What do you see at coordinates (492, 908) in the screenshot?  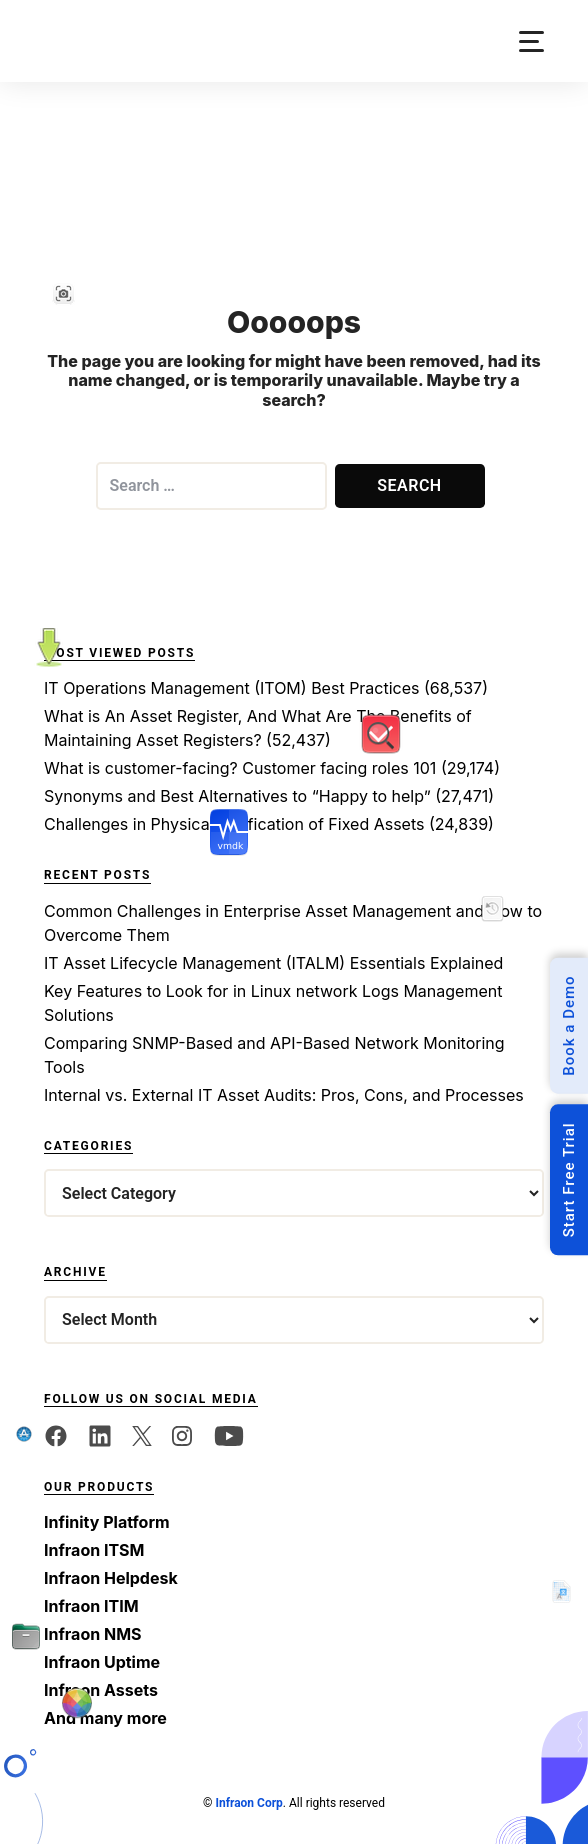 I see `a deleted file in the trash` at bounding box center [492, 908].